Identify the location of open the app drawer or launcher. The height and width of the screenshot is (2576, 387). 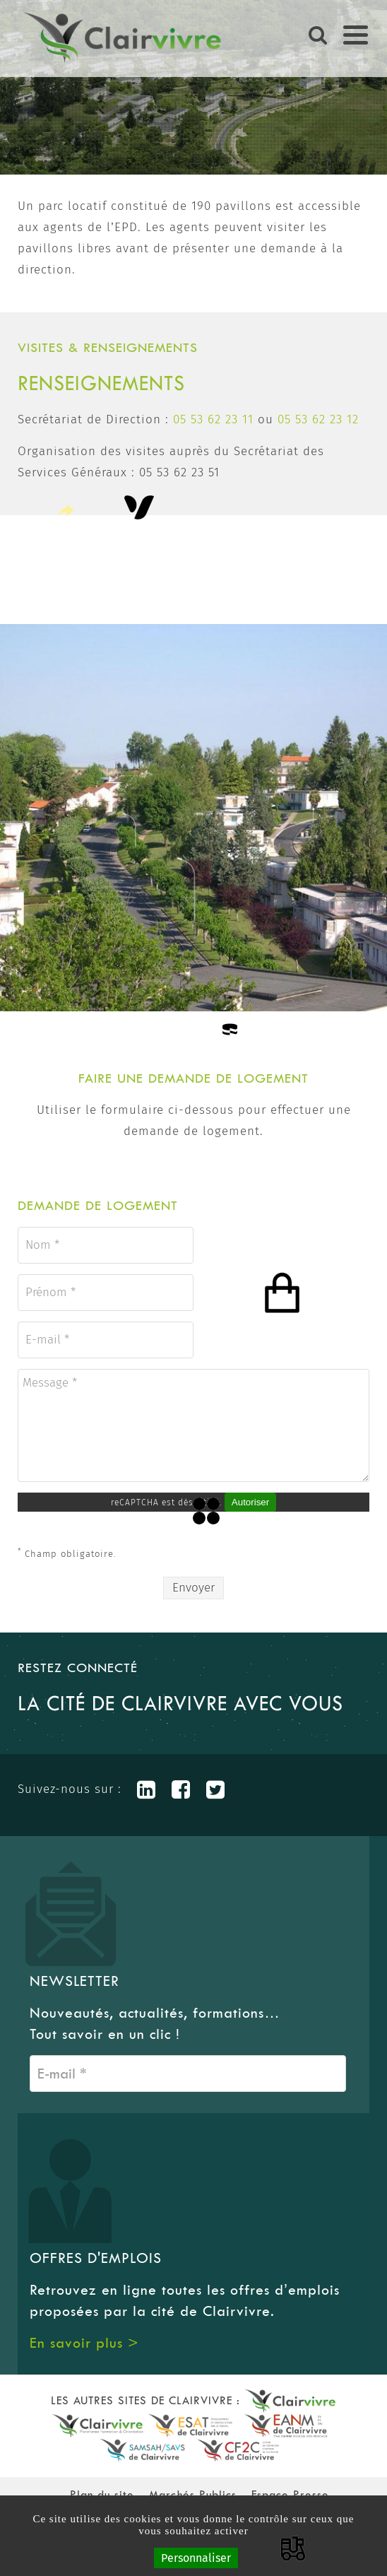
(206, 1511).